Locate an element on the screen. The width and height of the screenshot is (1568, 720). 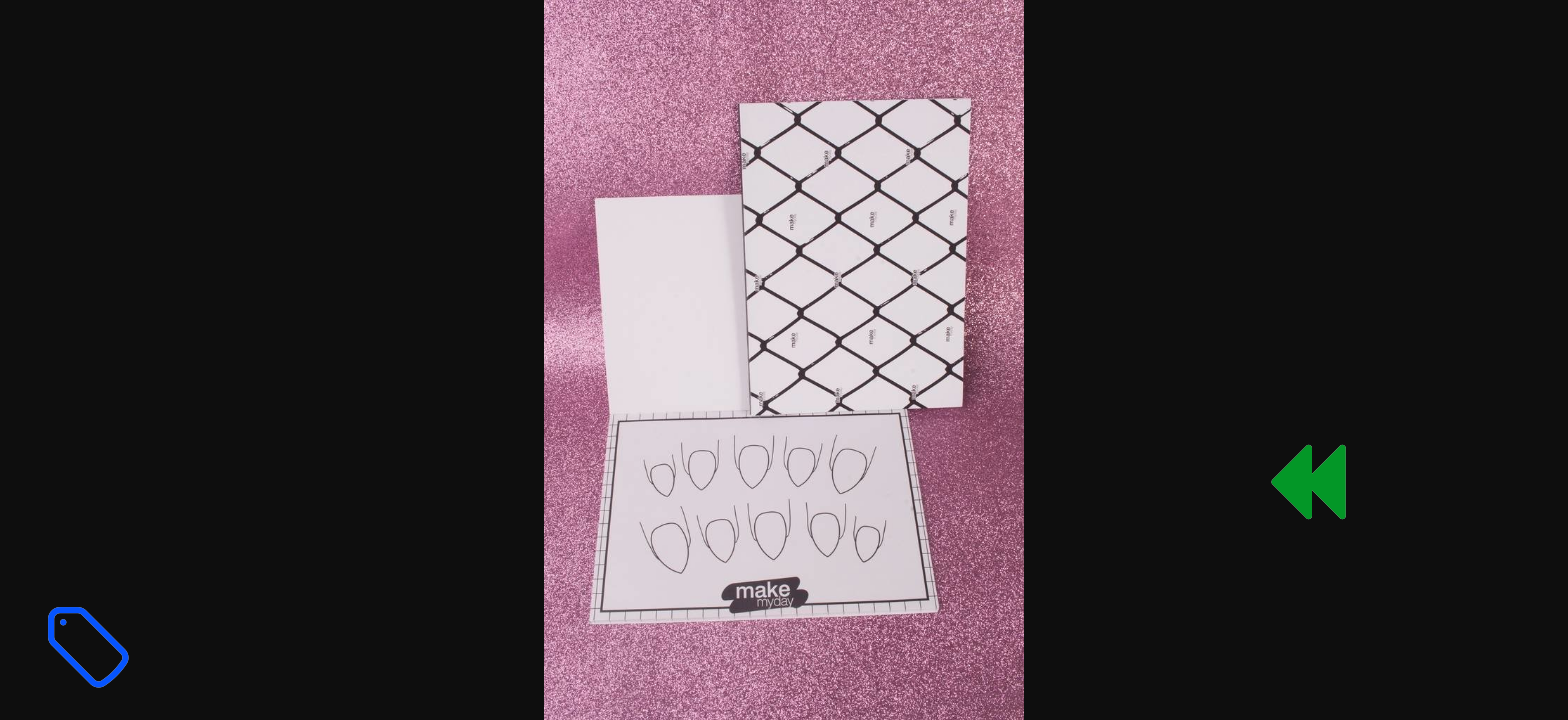
skip to previous track or beginning is located at coordinates (1312, 482).